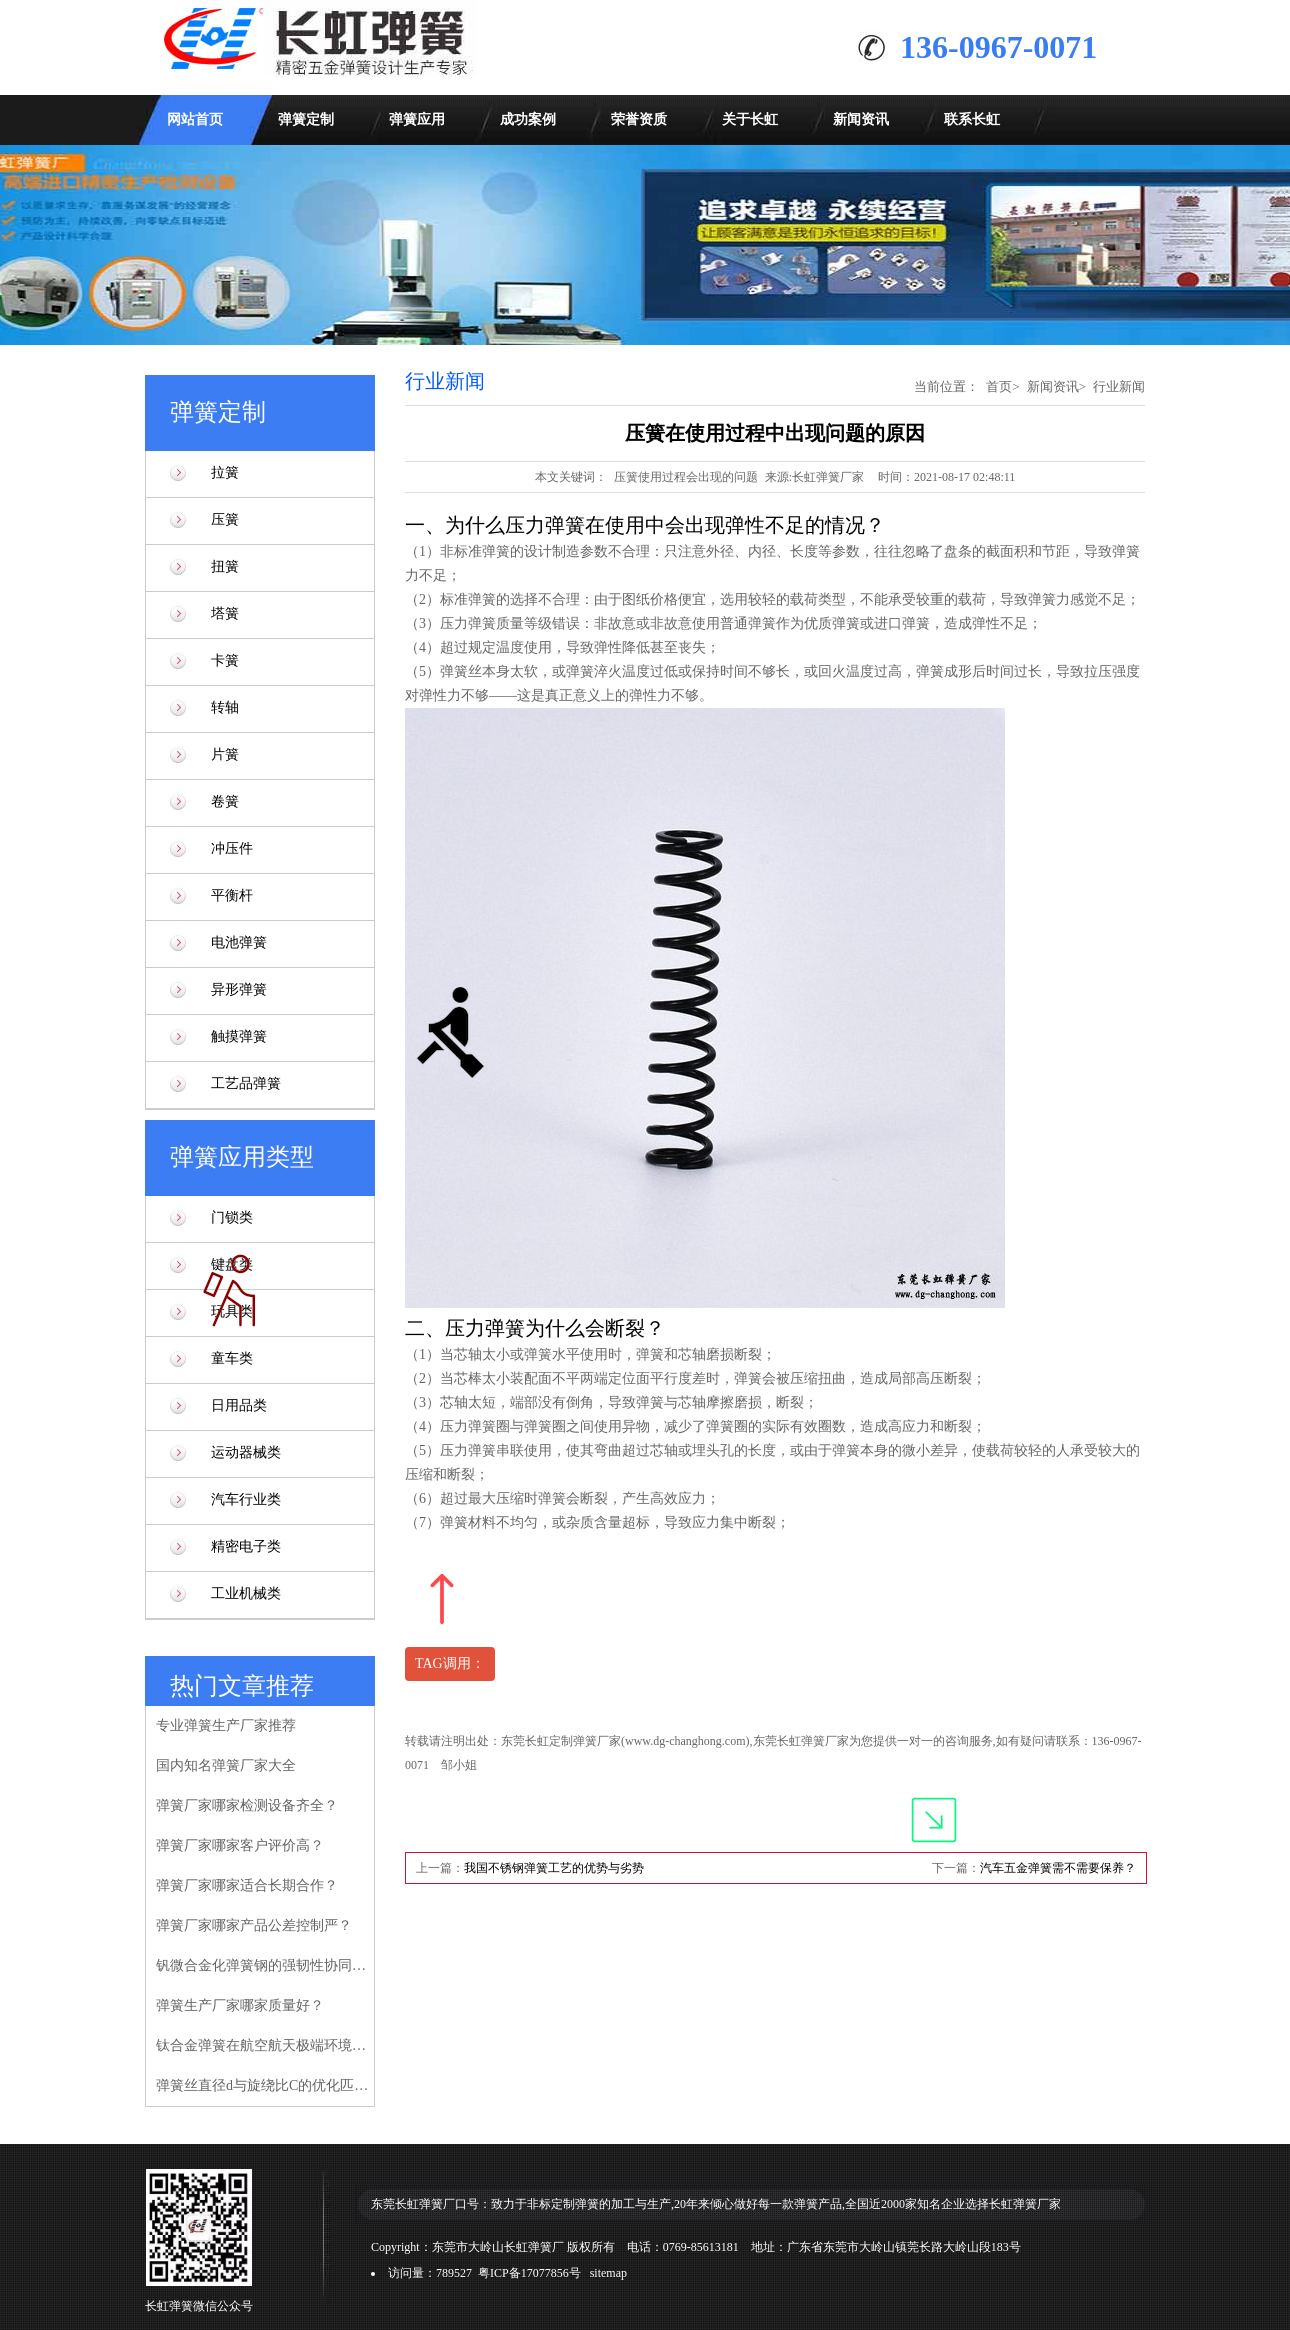  I want to click on access rowing or kayaking activities, so click(448, 1030).